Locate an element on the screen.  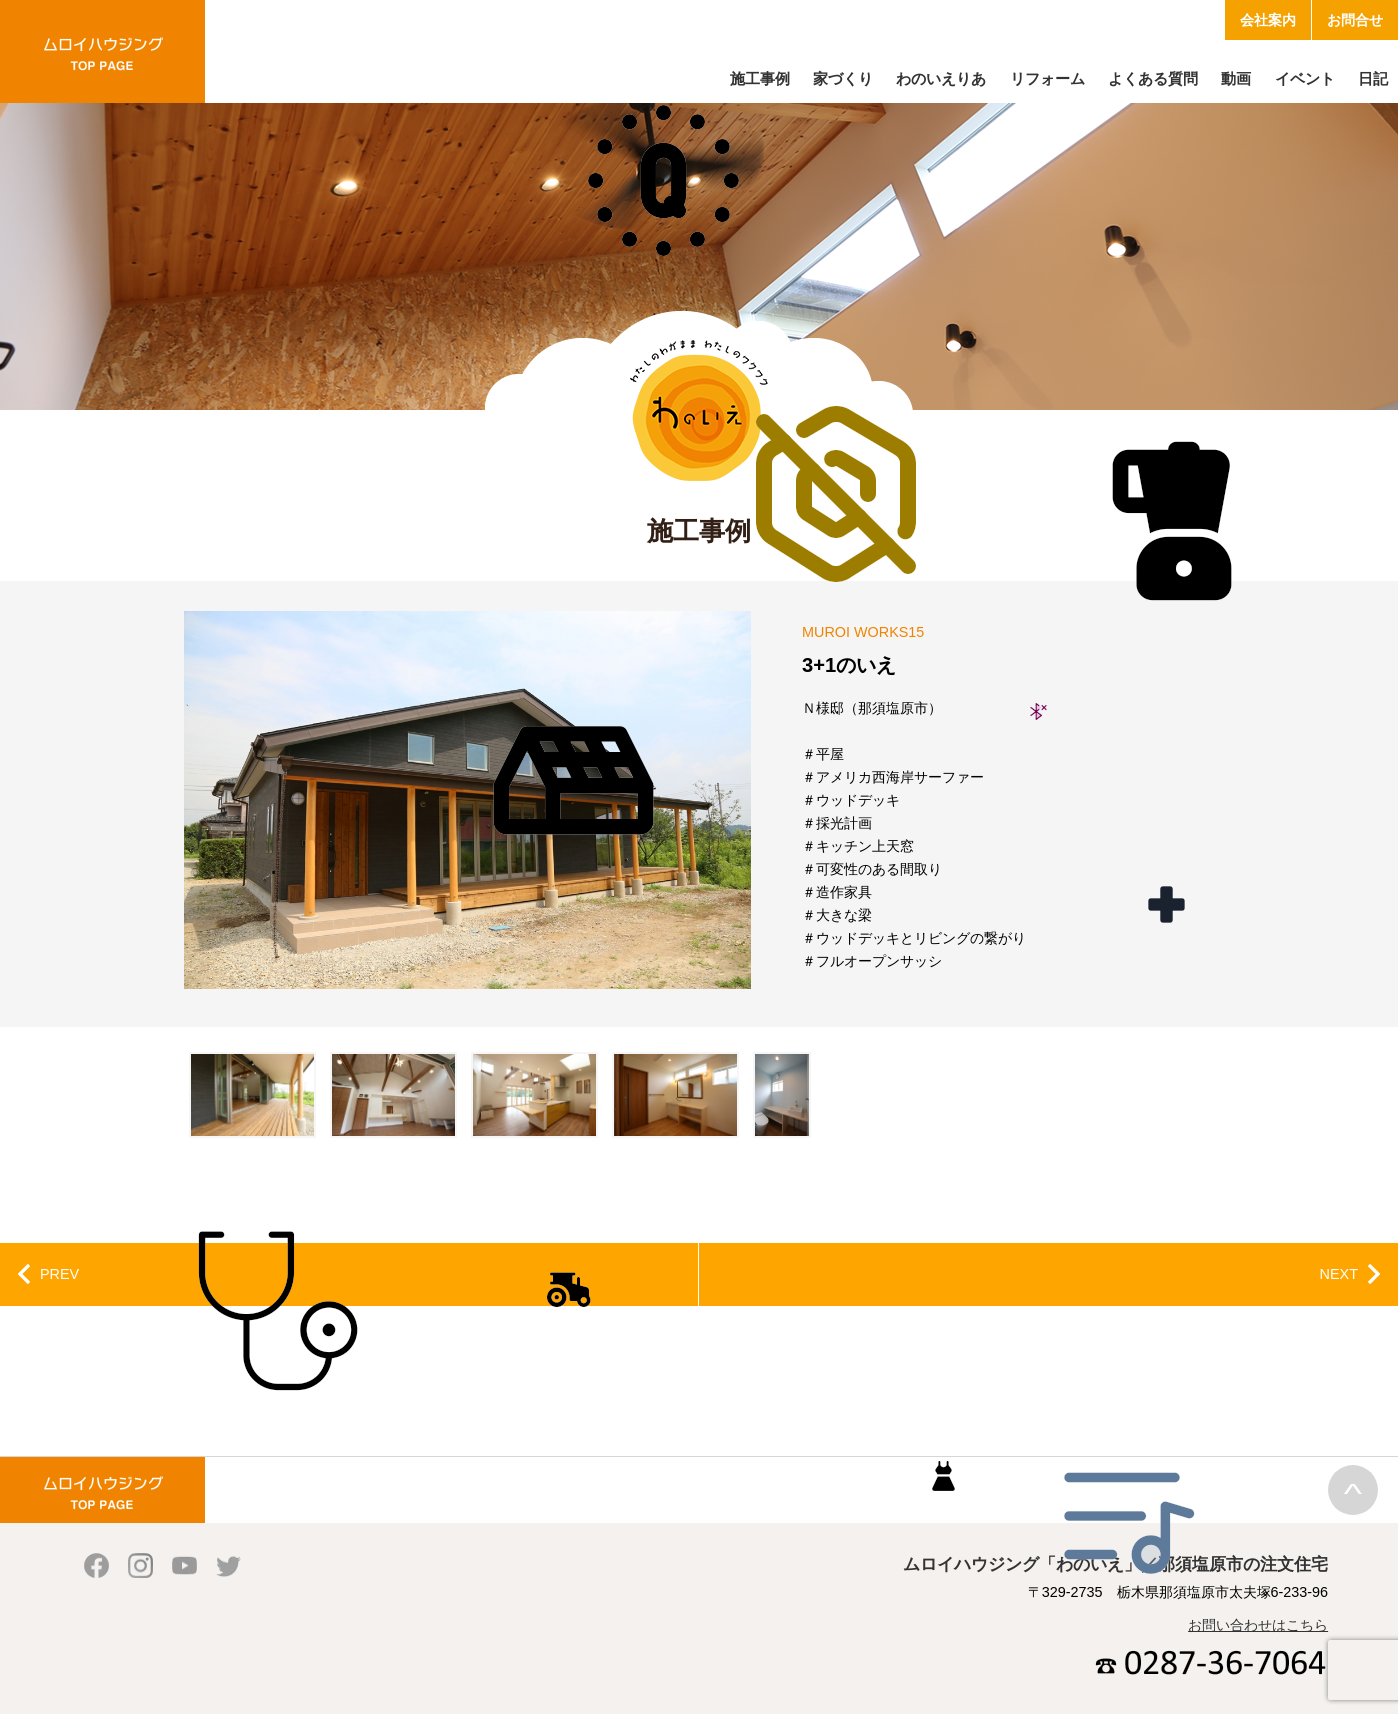
access health or medical features is located at coordinates (265, 1304).